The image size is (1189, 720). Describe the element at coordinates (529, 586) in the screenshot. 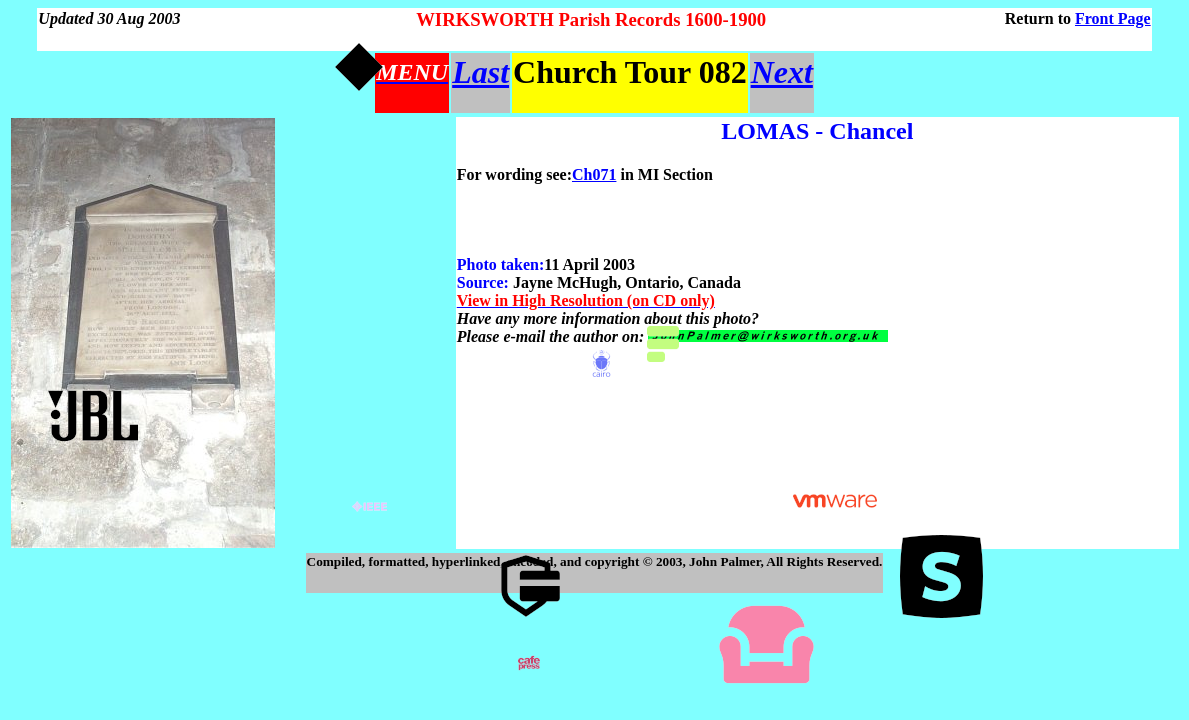

I see `indicates a secure payment method` at that location.